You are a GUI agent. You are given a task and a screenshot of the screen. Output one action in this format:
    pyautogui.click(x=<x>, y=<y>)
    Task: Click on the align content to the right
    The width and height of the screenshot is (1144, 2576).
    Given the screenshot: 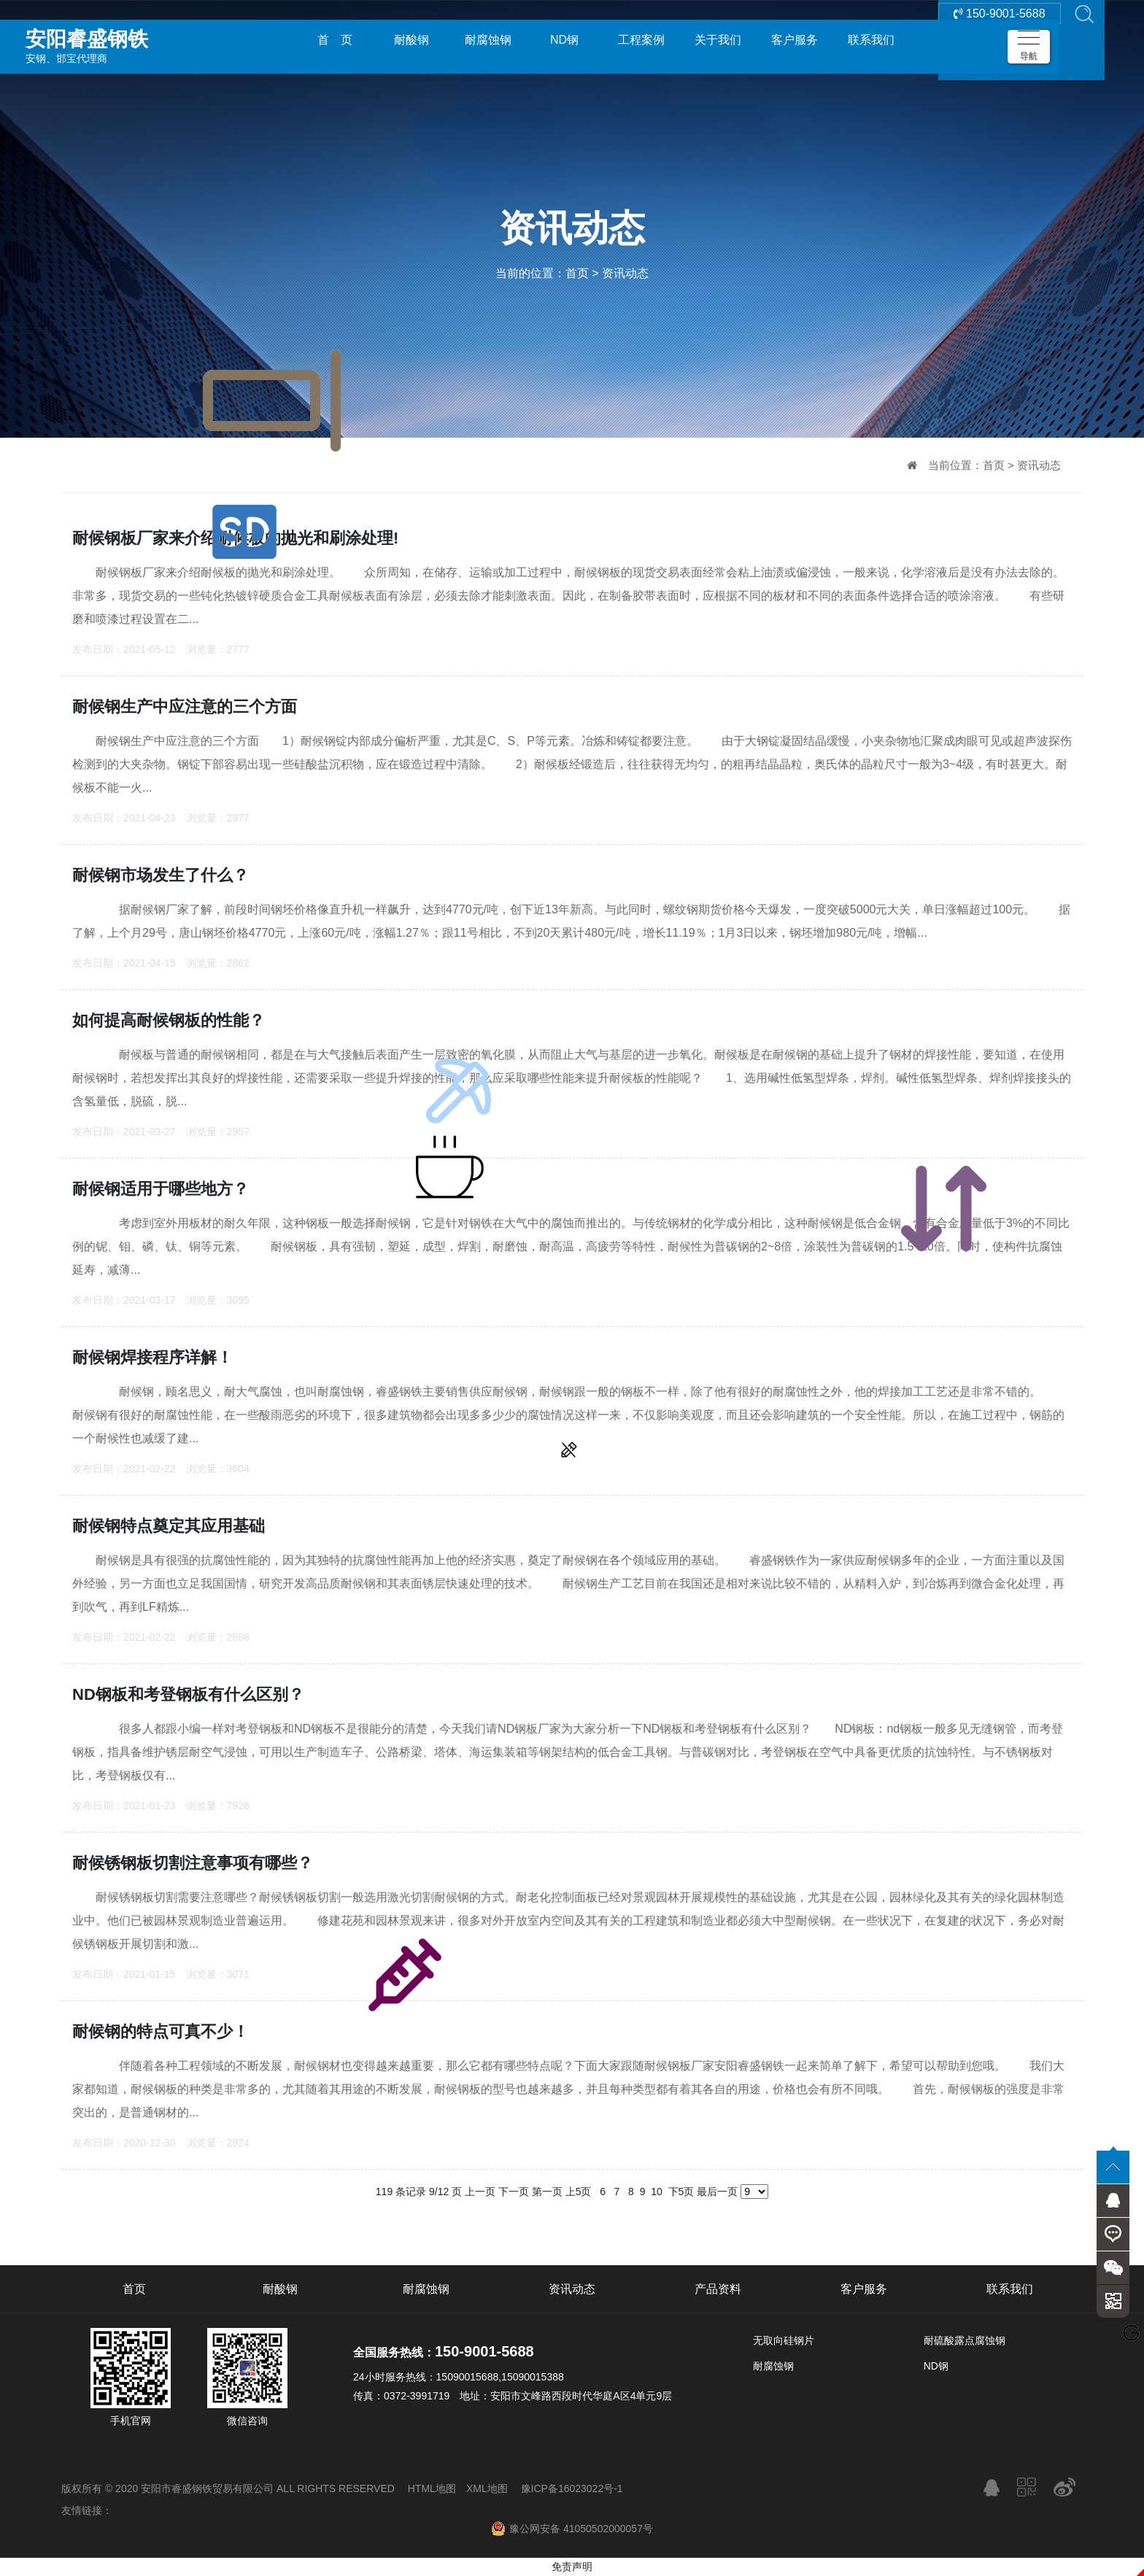 What is the action you would take?
    pyautogui.click(x=274, y=401)
    